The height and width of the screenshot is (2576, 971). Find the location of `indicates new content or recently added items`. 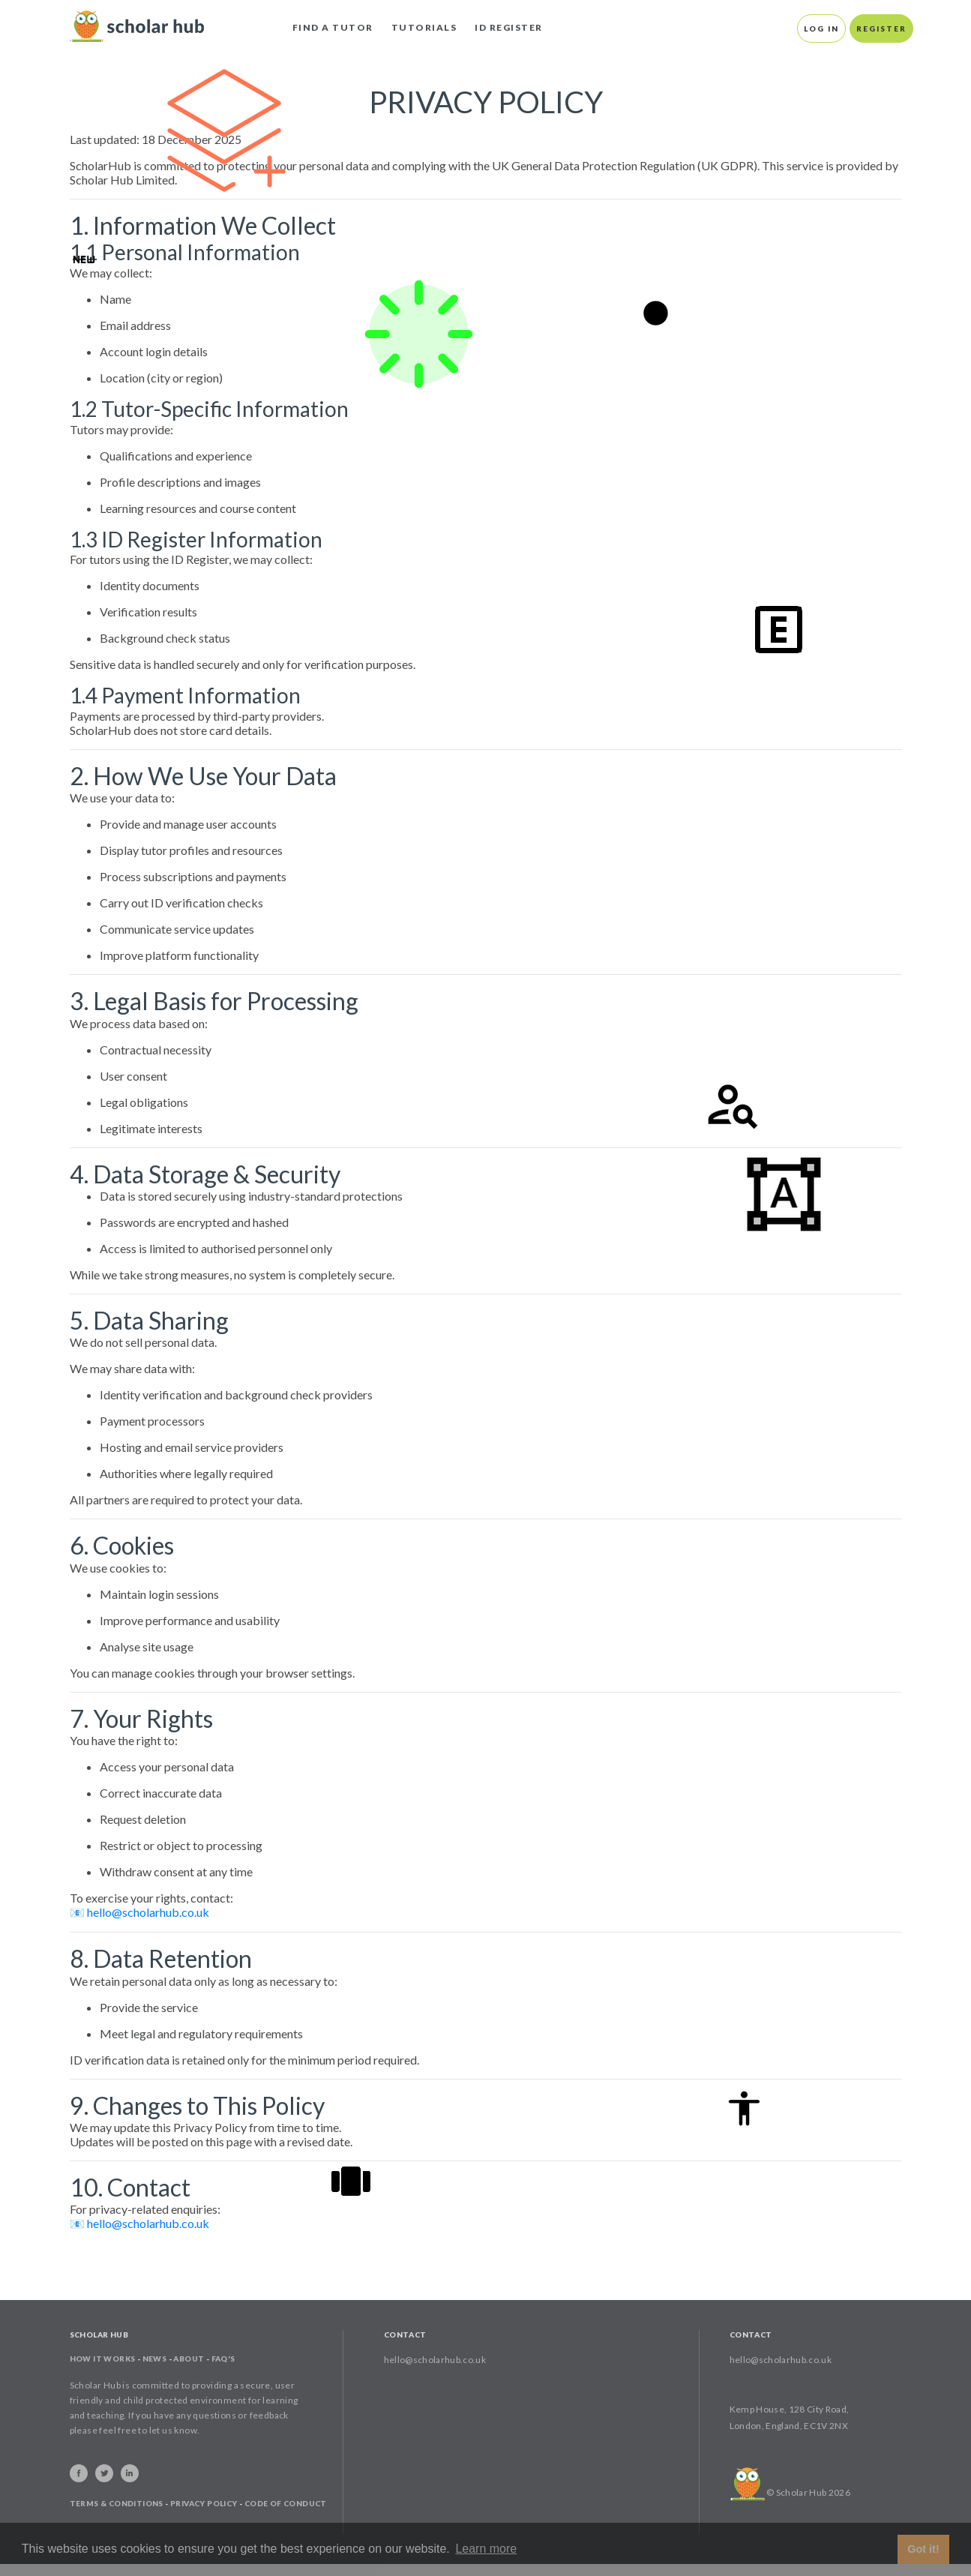

indicates new content or recently added items is located at coordinates (84, 259).